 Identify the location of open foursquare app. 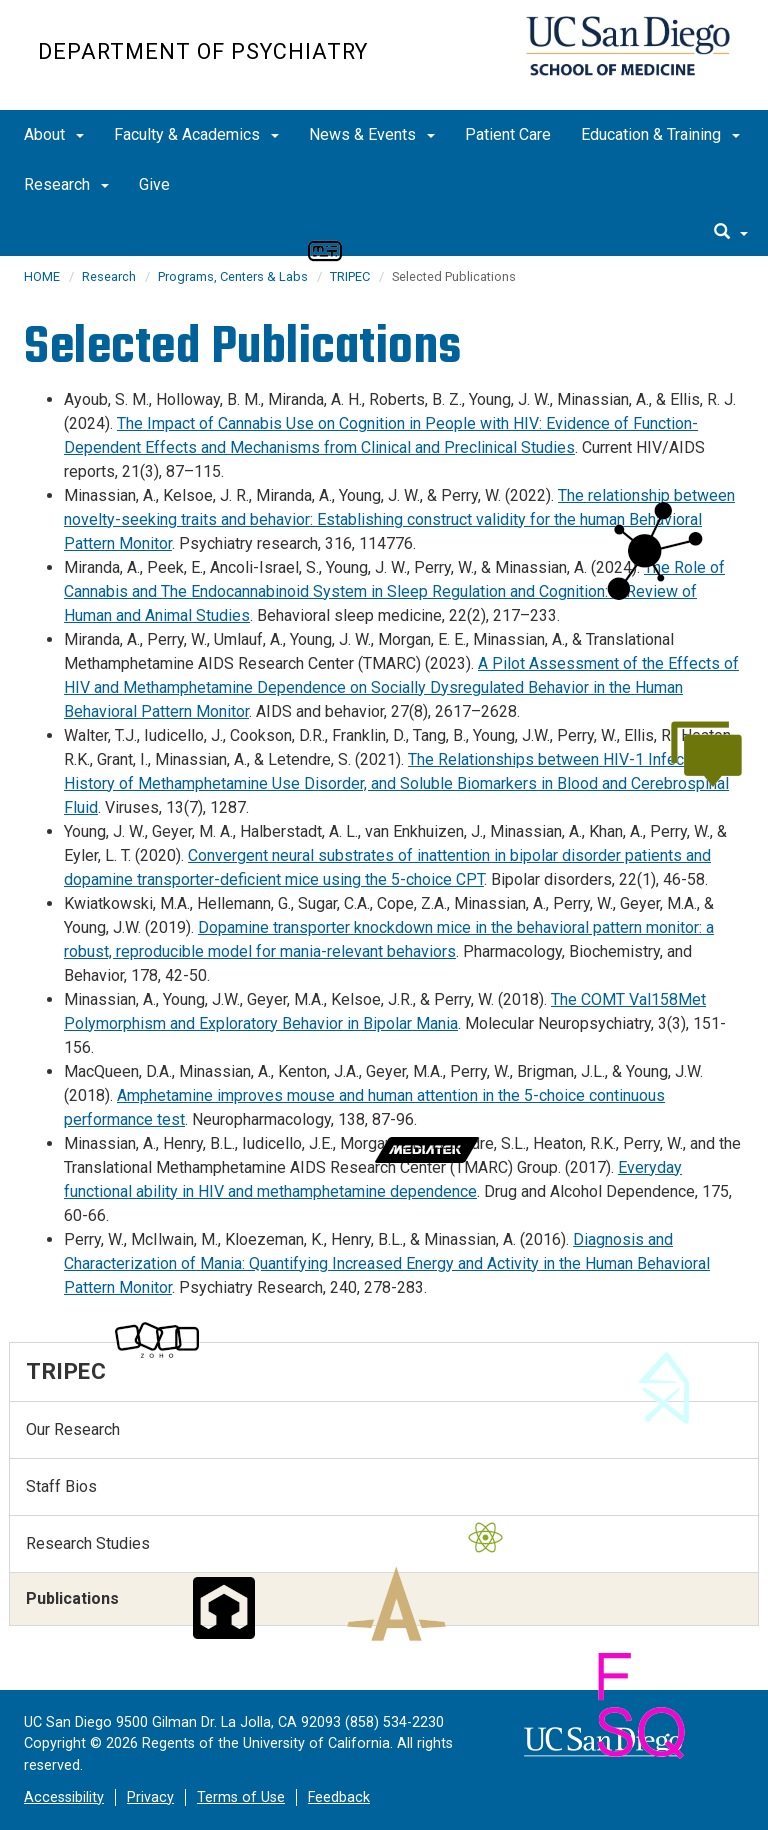
(641, 1706).